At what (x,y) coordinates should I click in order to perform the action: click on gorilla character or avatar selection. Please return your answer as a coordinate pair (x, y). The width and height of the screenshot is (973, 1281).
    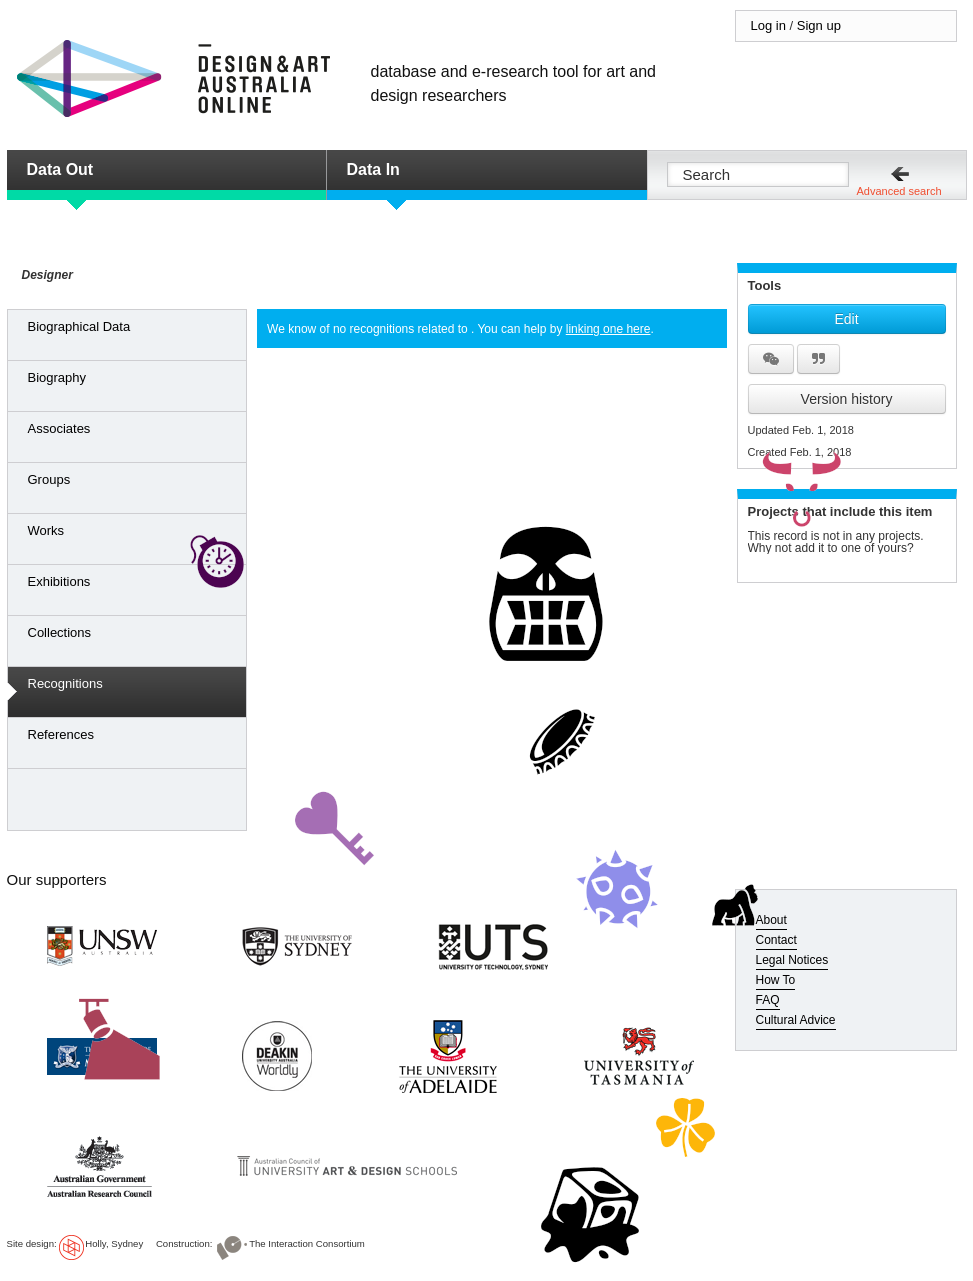
    Looking at the image, I should click on (735, 905).